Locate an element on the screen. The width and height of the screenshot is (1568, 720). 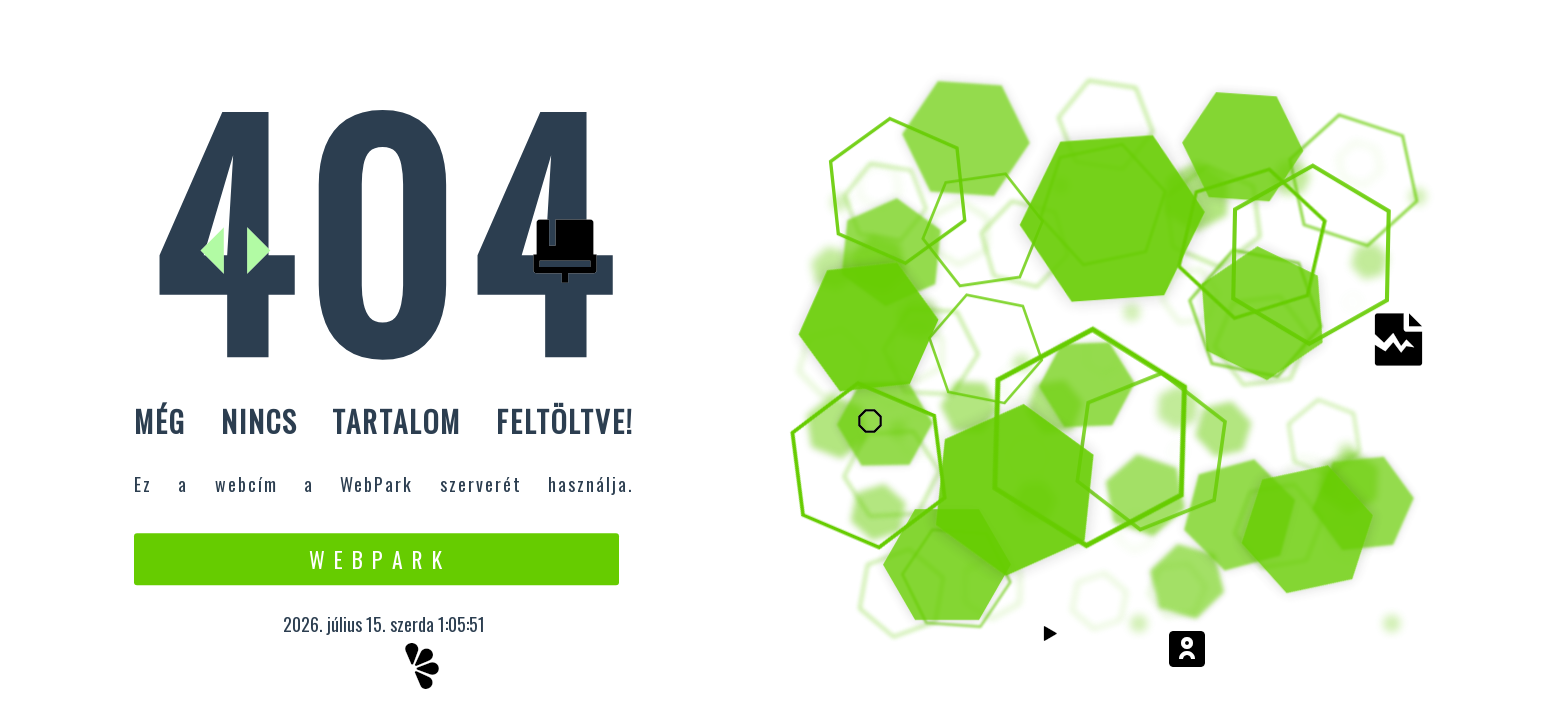
select octagon shape tool is located at coordinates (870, 421).